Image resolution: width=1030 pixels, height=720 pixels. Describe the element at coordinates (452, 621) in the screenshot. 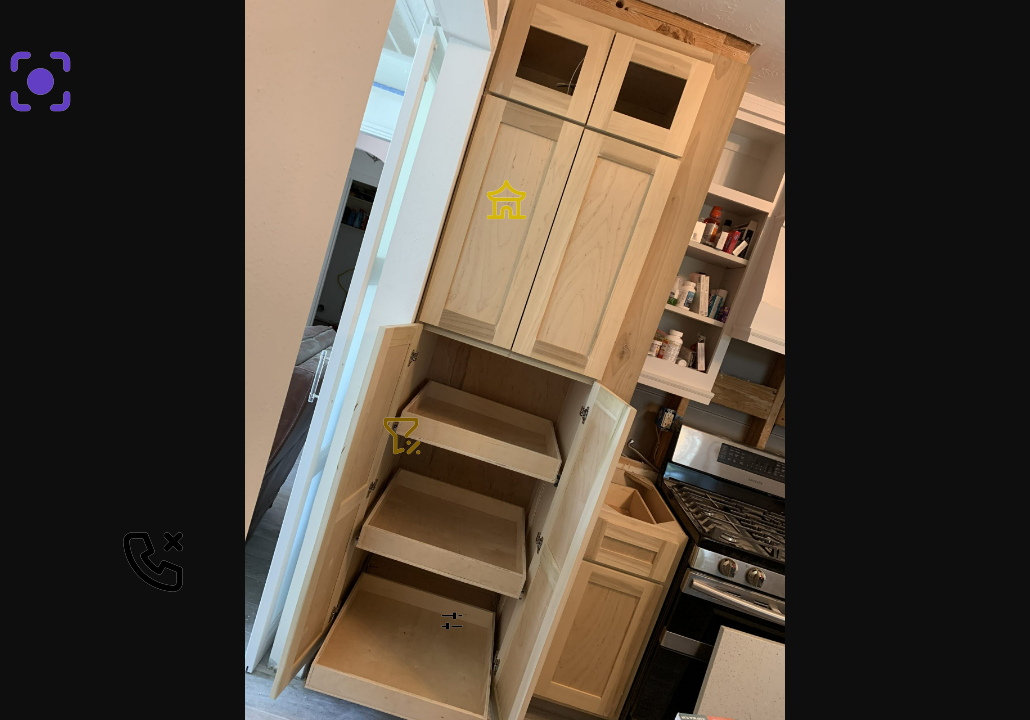

I see `adjust settings or preferences` at that location.